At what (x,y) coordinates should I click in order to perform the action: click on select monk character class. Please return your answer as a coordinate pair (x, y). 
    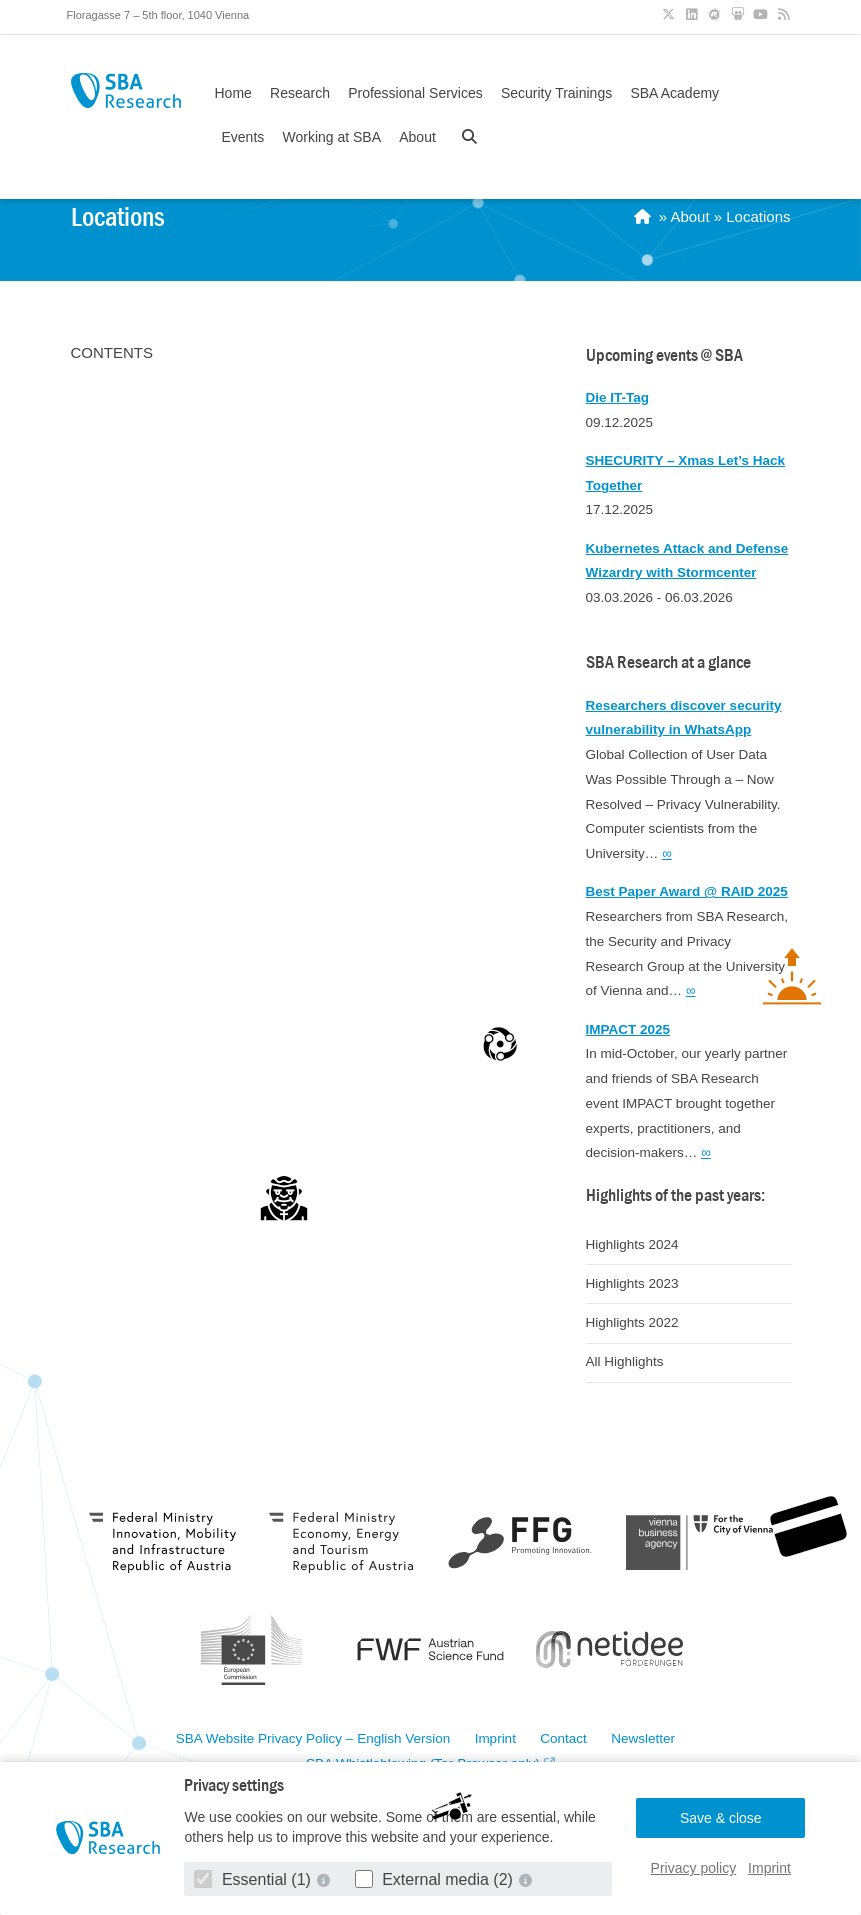
    Looking at the image, I should click on (284, 1197).